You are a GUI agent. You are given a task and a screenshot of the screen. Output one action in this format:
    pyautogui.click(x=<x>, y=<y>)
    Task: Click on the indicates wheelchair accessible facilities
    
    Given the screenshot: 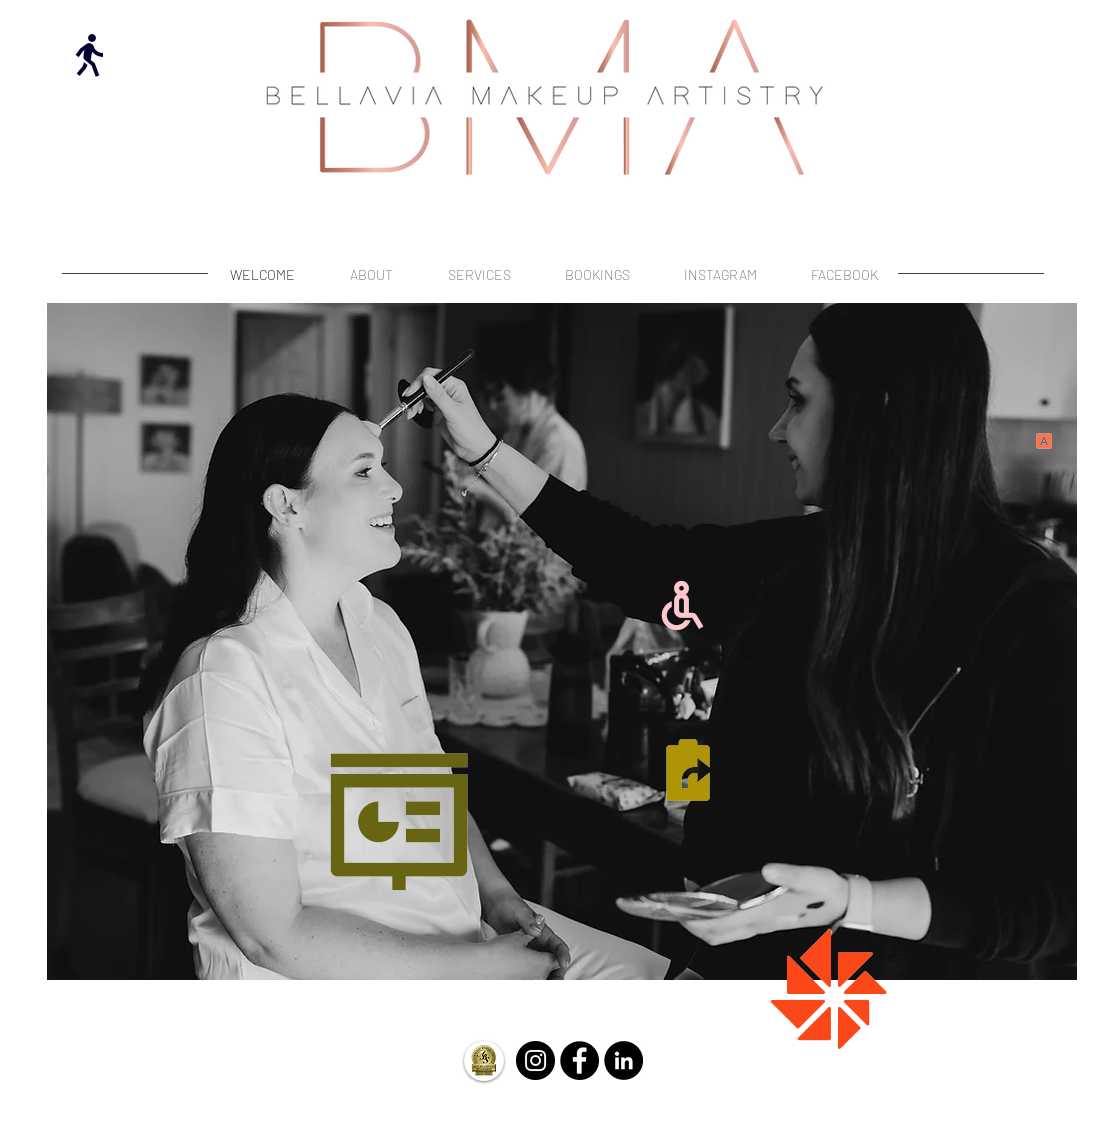 What is the action you would take?
    pyautogui.click(x=681, y=605)
    